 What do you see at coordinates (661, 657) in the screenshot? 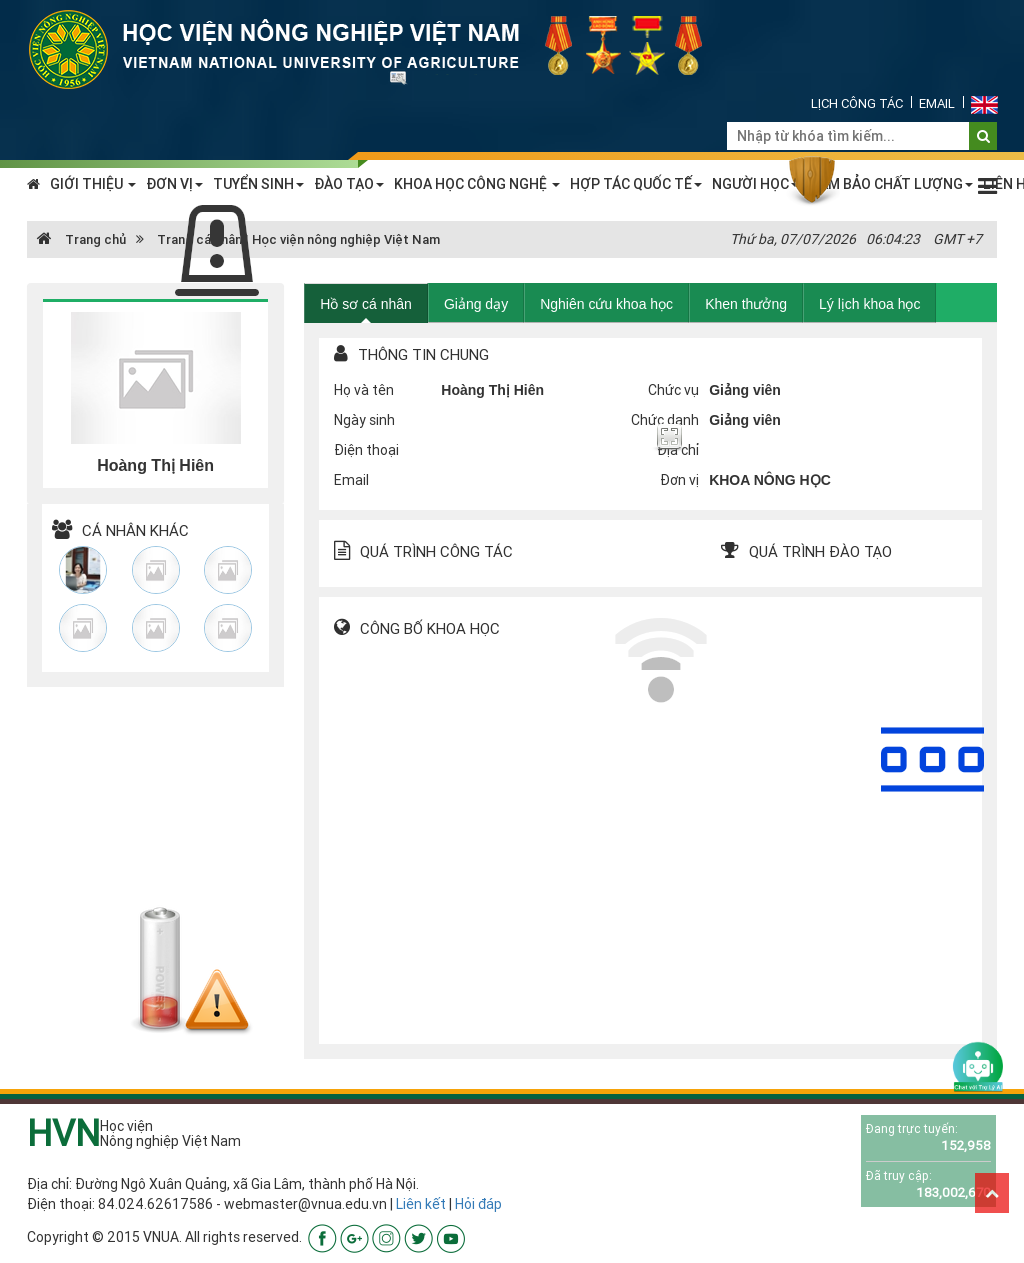
I see `indicates moderate wireless signal strength` at bounding box center [661, 657].